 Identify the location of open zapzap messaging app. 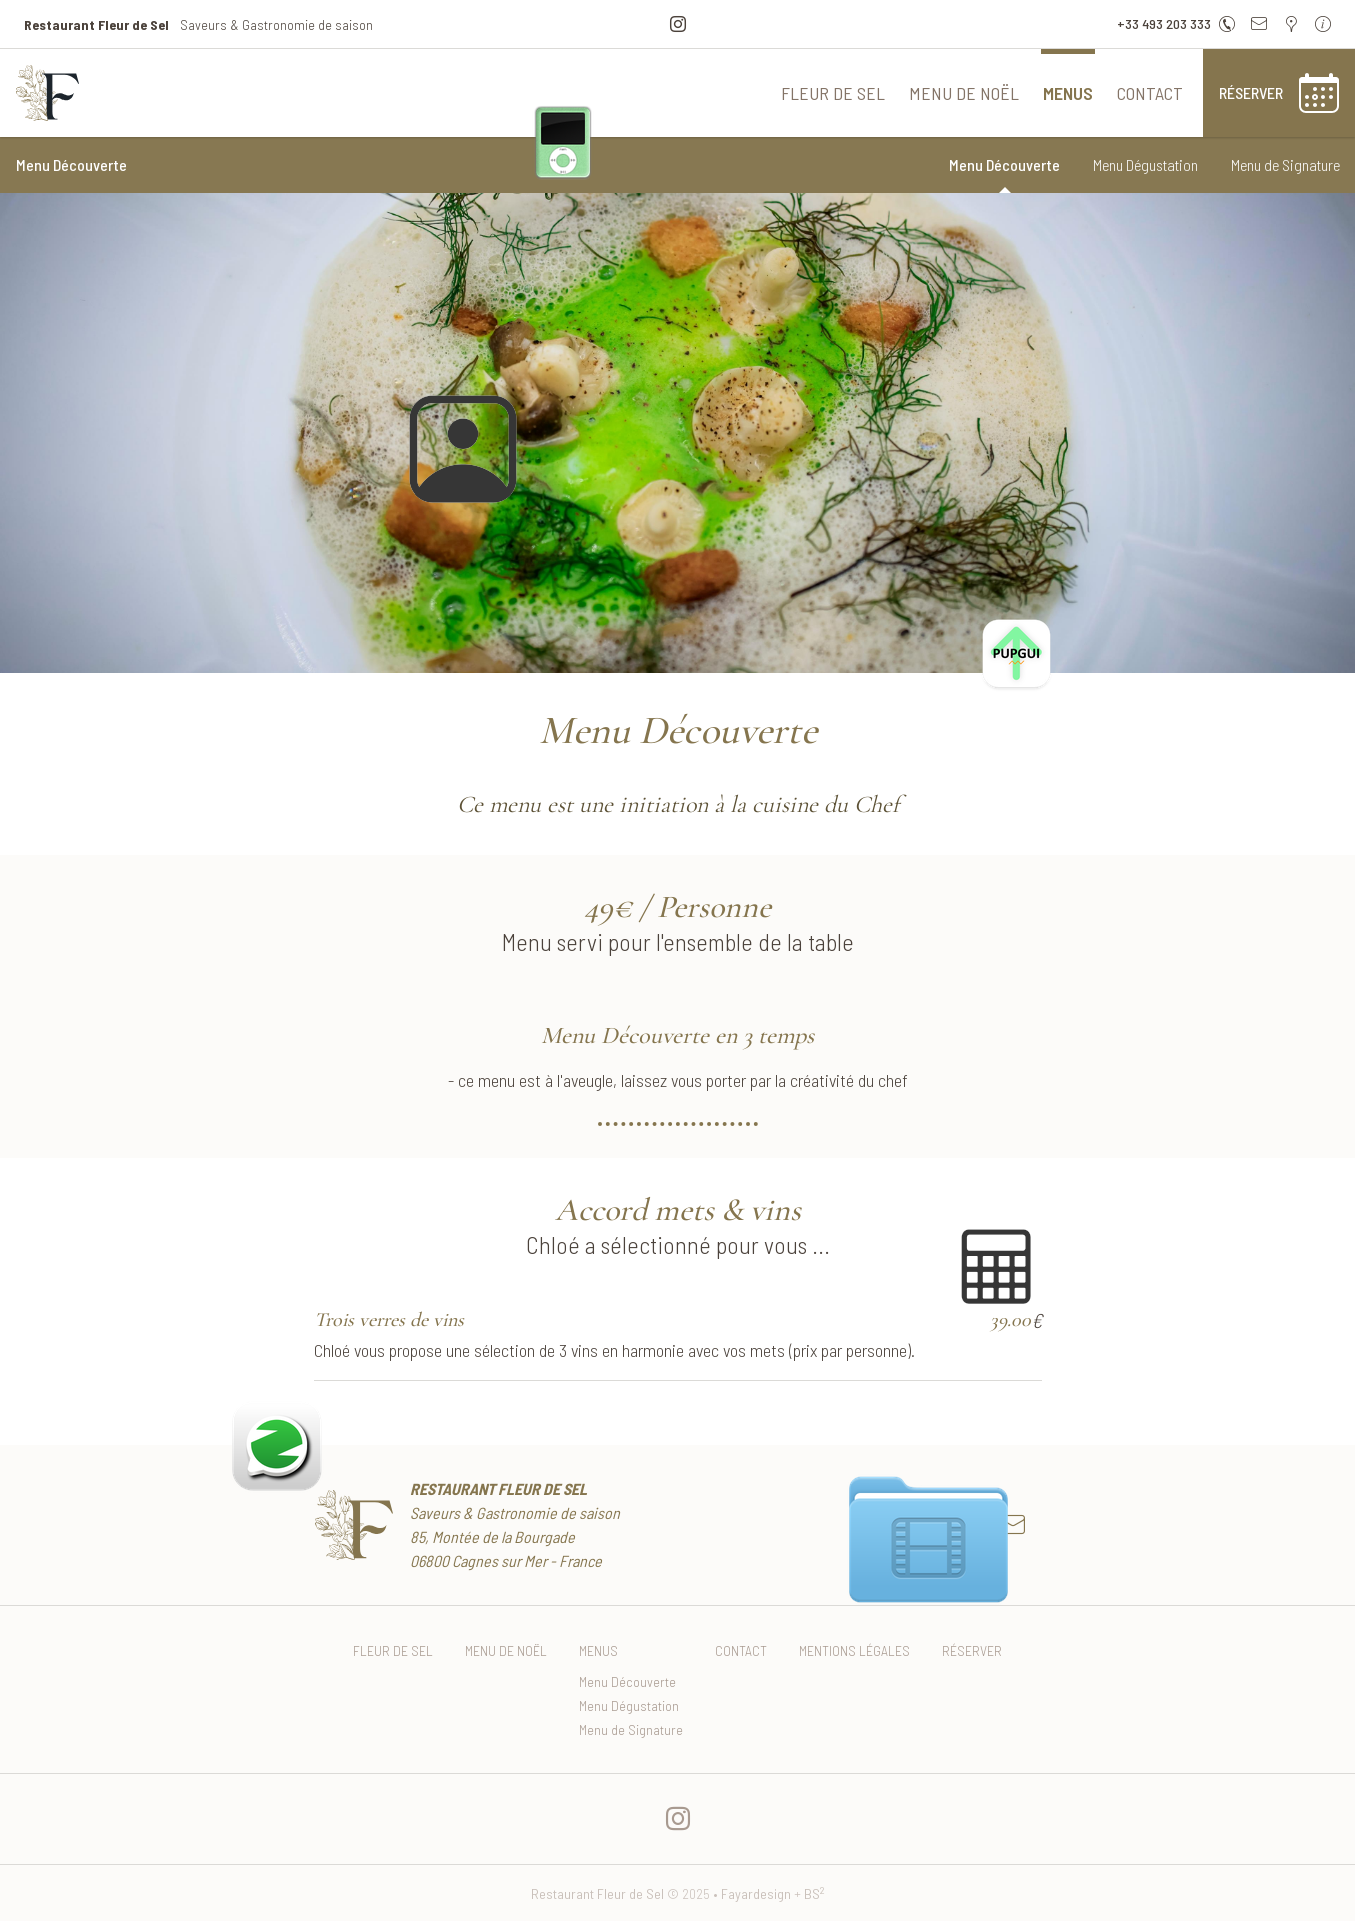
(282, 1443).